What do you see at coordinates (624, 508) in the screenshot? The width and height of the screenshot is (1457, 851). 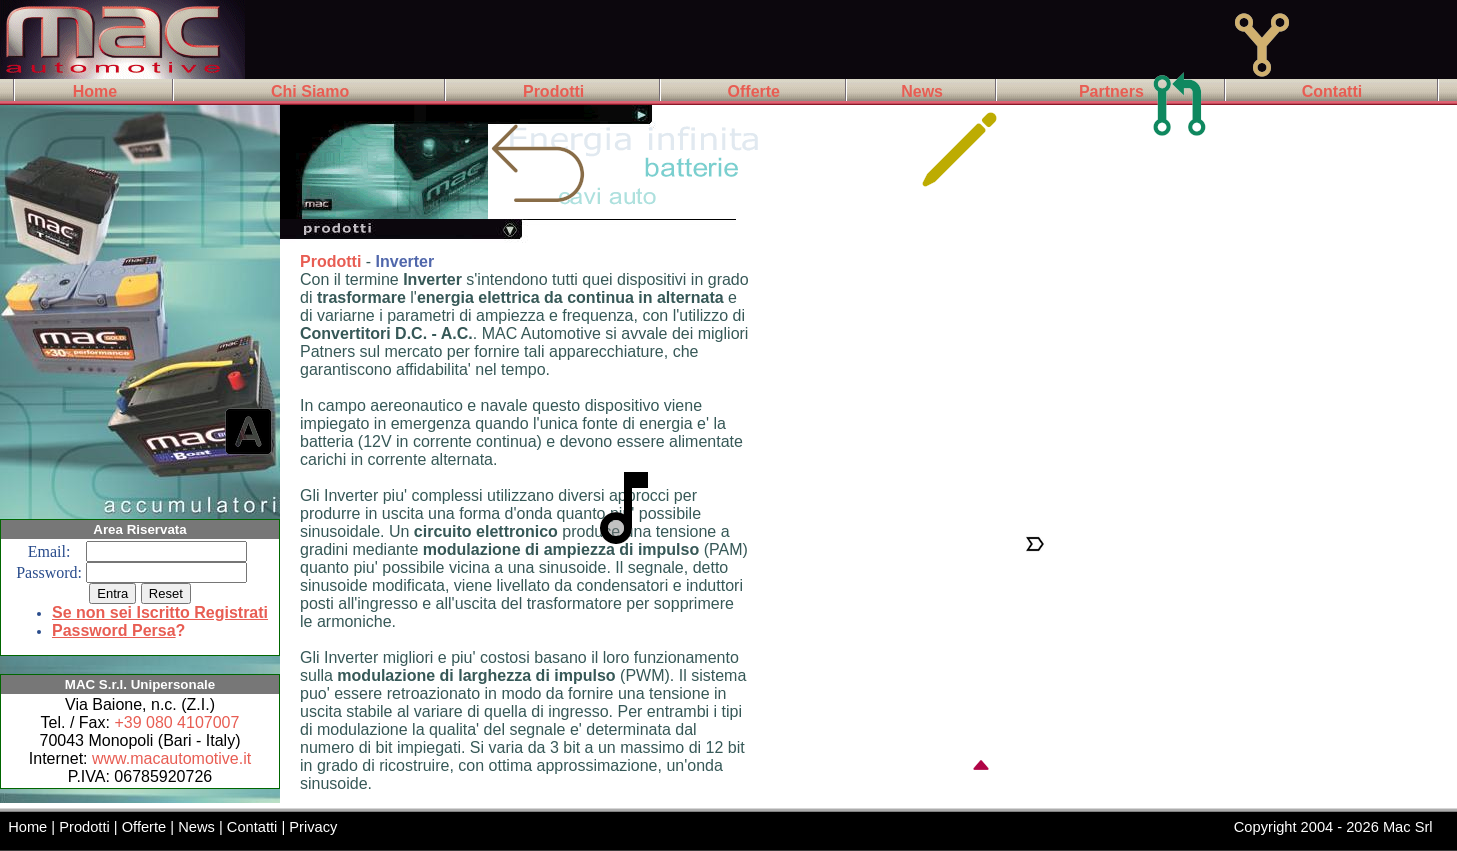 I see `access music or audio player` at bounding box center [624, 508].